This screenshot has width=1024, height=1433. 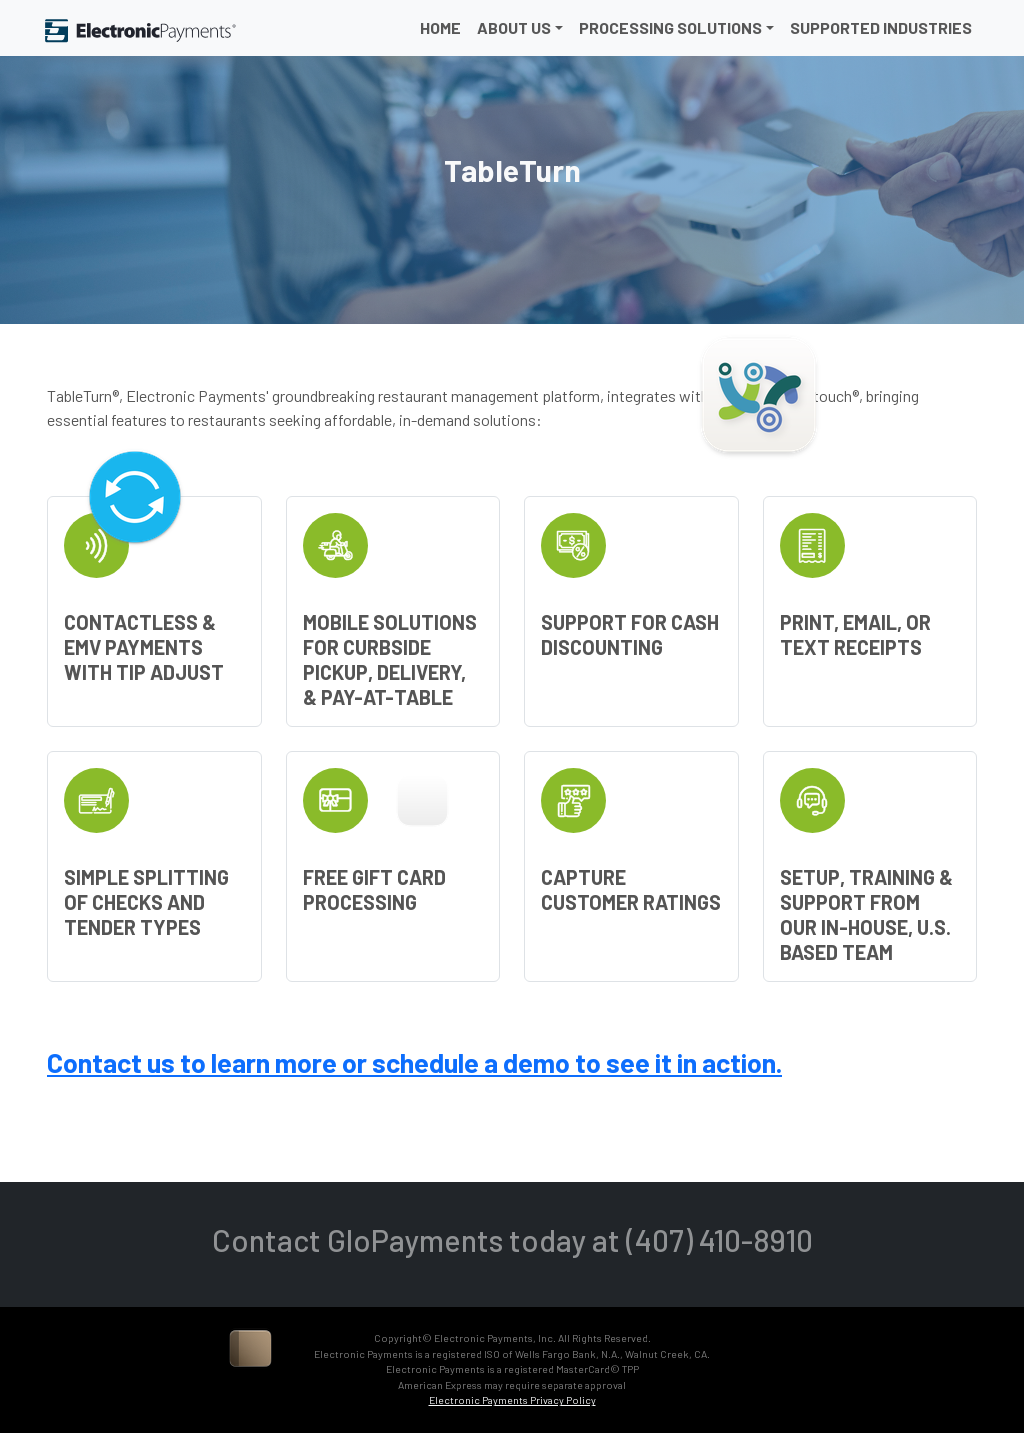 What do you see at coordinates (422, 800) in the screenshot?
I see `blank app icon template for customization` at bounding box center [422, 800].